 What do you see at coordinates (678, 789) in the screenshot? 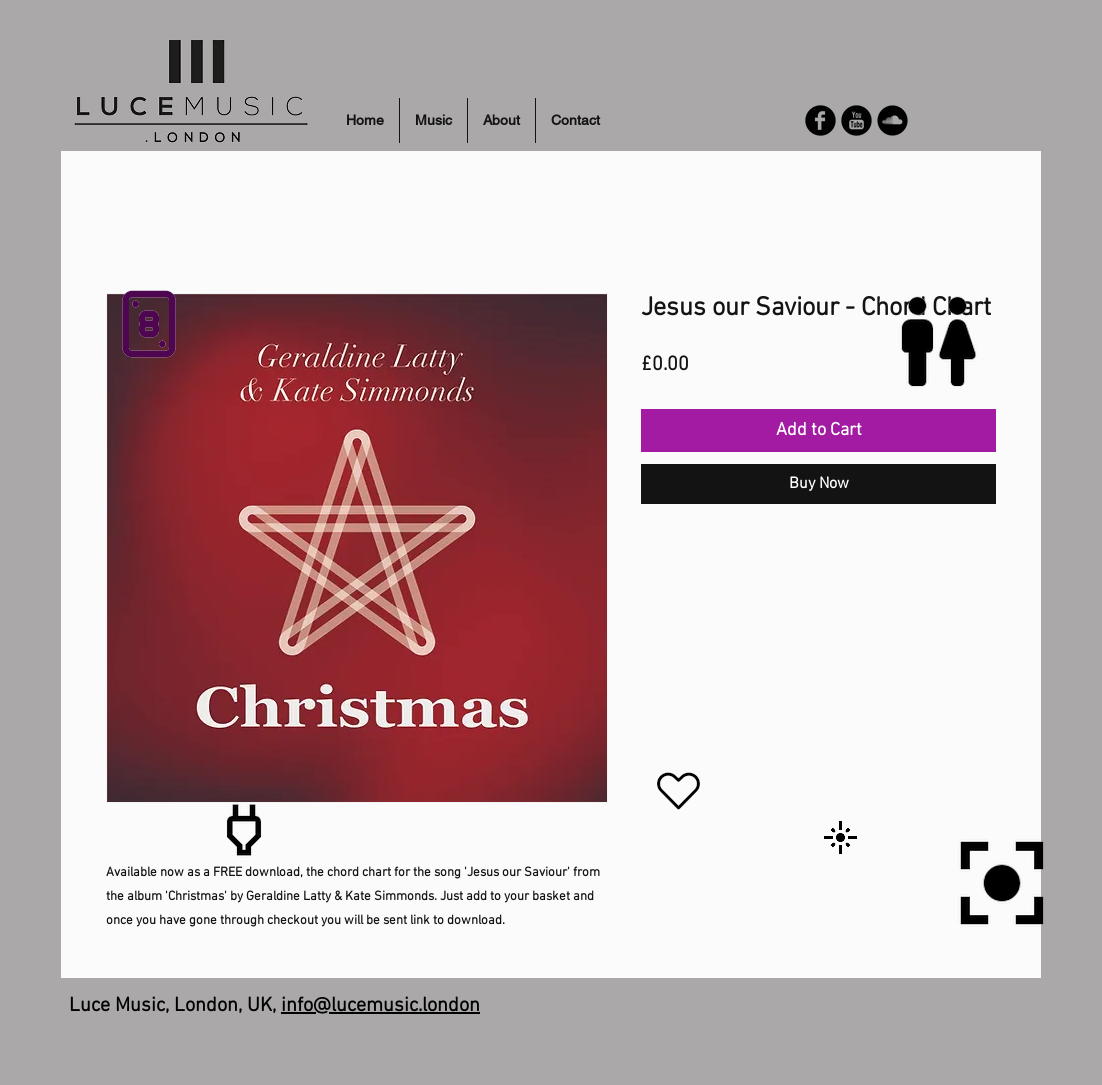
I see `add to favorites` at bounding box center [678, 789].